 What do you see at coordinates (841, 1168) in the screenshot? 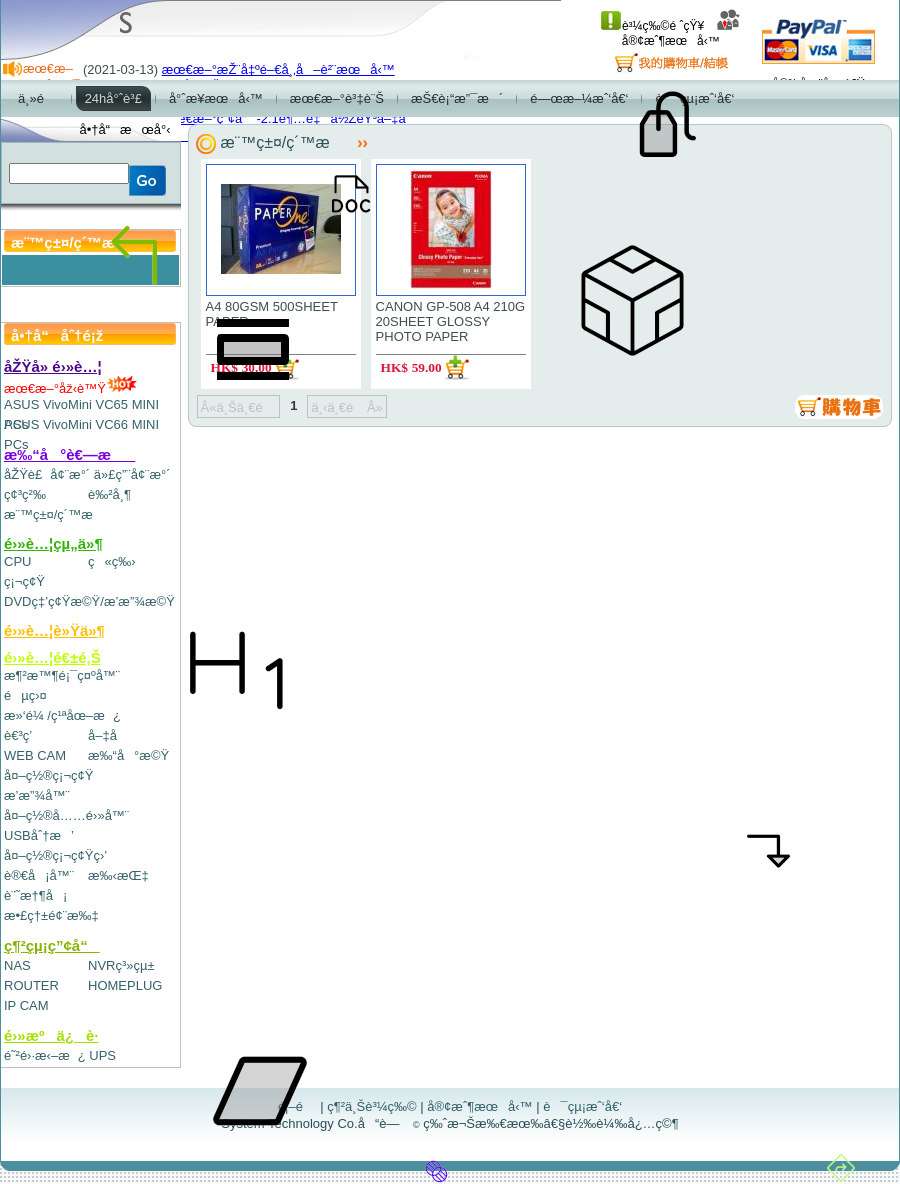
I see `indicates an upcoming turn or direction change` at bounding box center [841, 1168].